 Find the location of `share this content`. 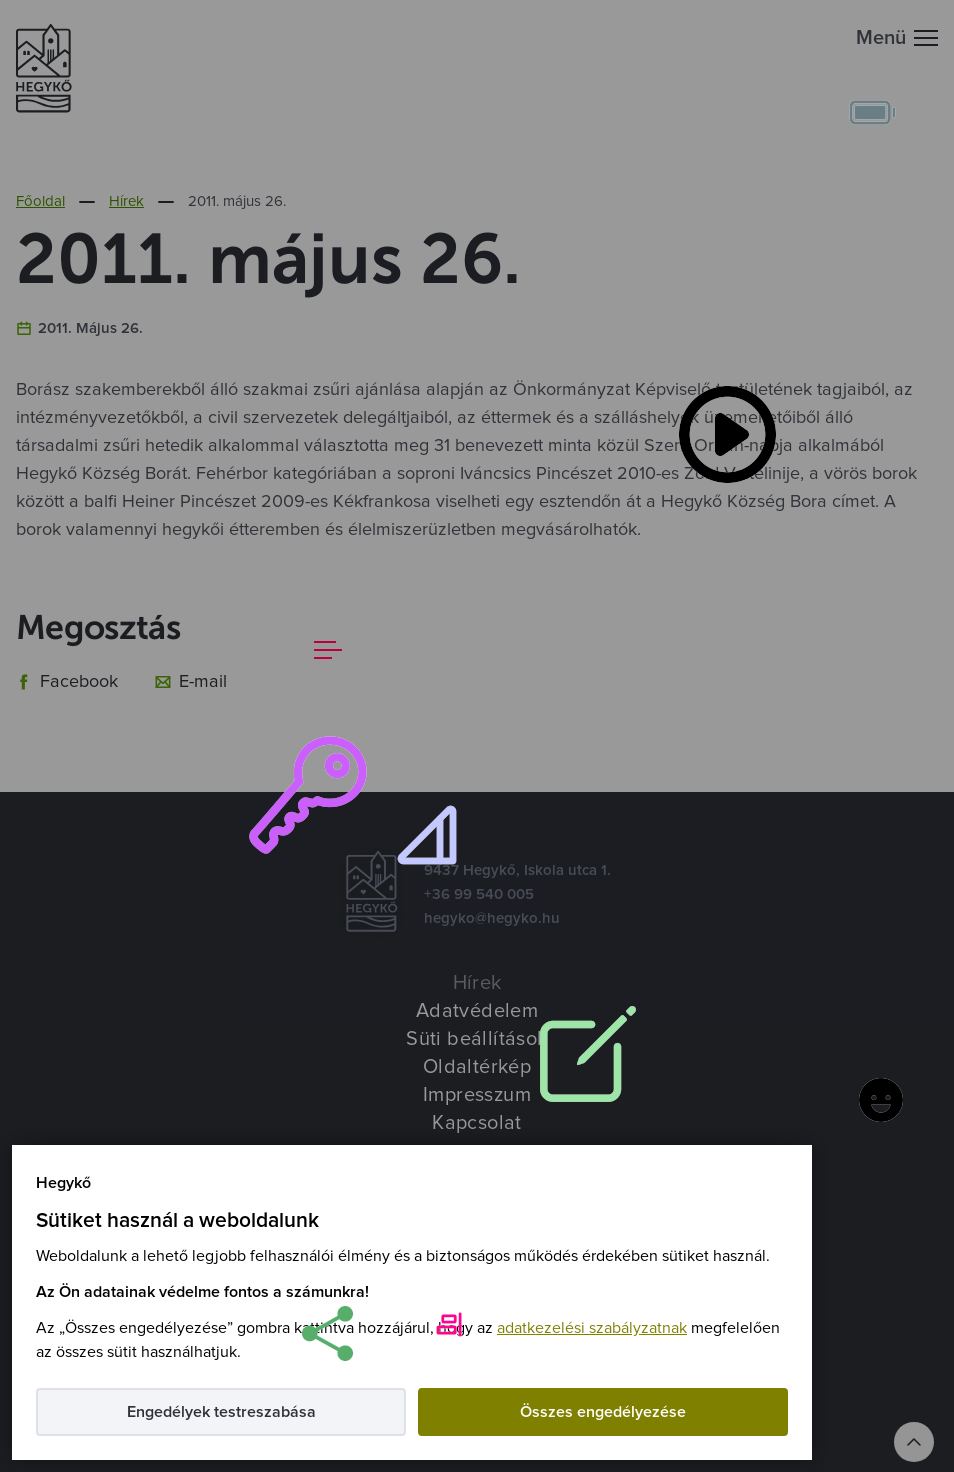

share this content is located at coordinates (327, 1333).